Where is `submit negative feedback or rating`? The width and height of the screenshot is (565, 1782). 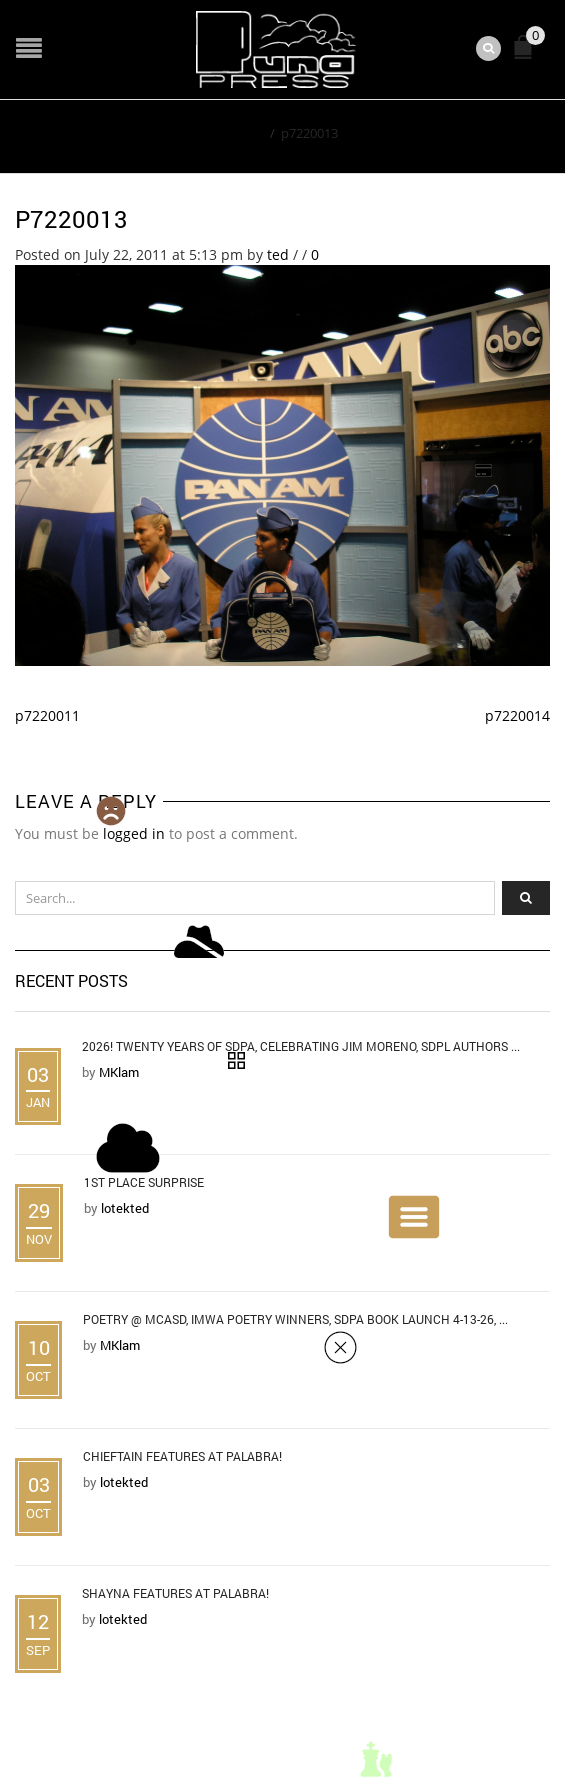 submit negative feedback or rating is located at coordinates (111, 811).